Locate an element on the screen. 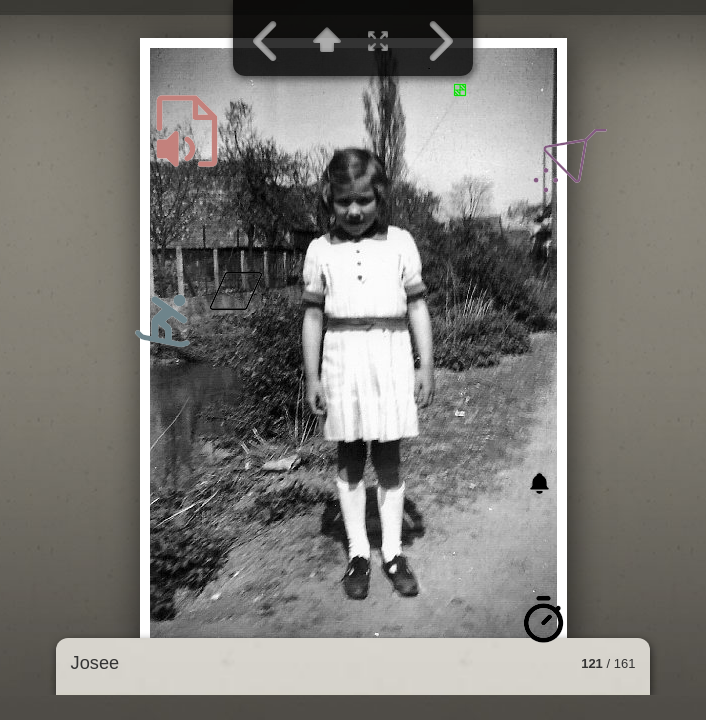 The width and height of the screenshot is (706, 720). open an audio file is located at coordinates (187, 131).